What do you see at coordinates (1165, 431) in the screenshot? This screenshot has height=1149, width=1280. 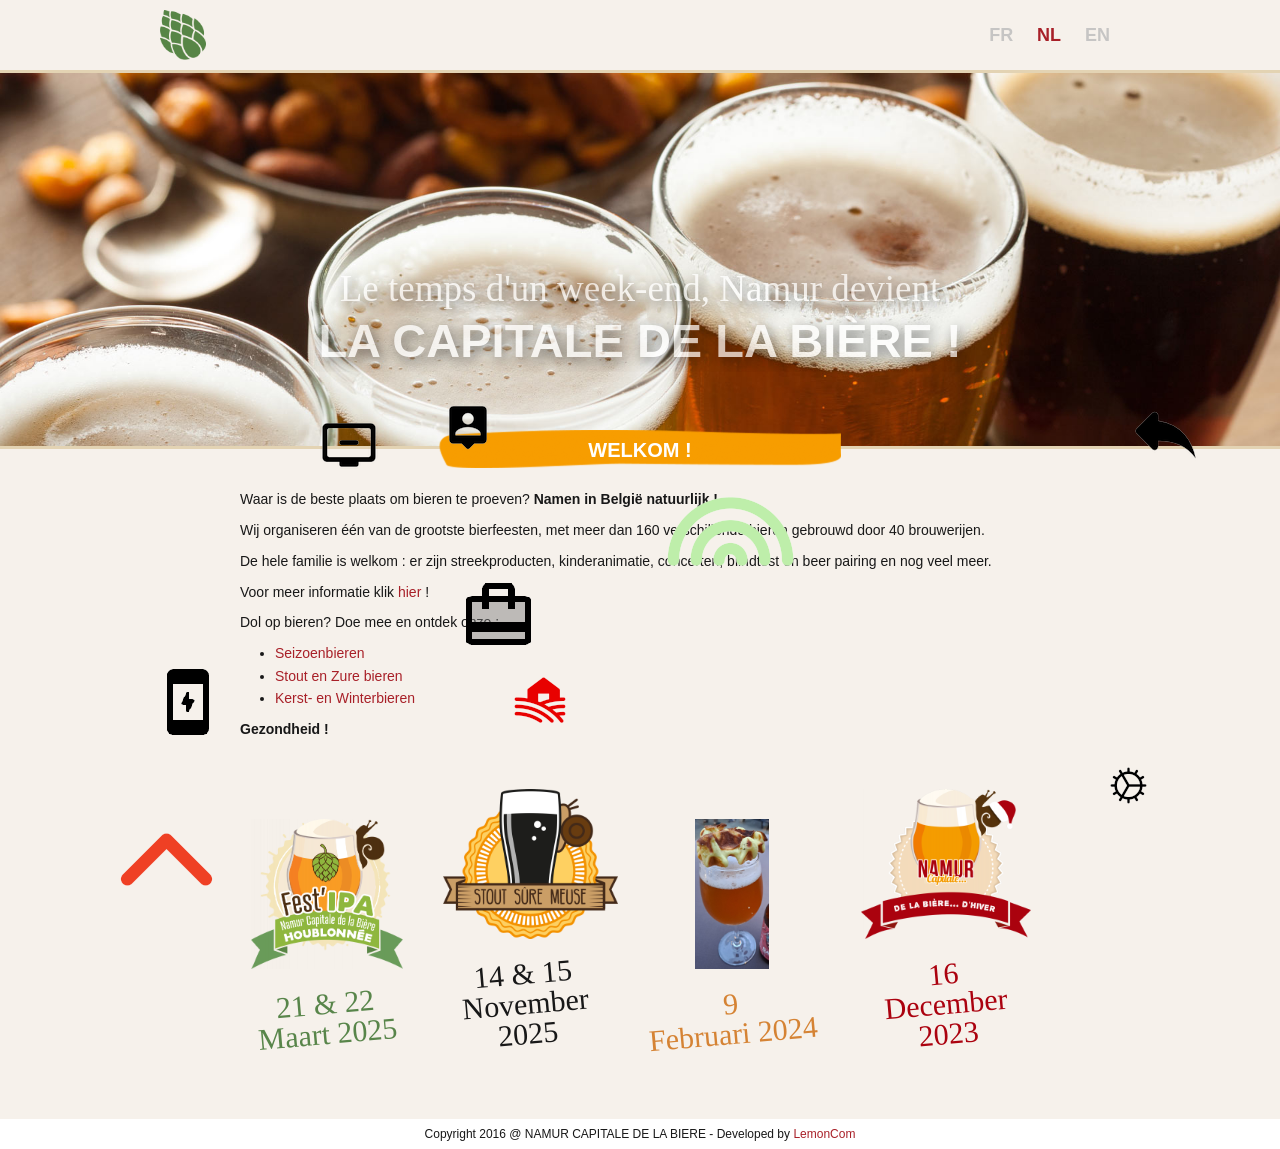 I see `reply to a message` at bounding box center [1165, 431].